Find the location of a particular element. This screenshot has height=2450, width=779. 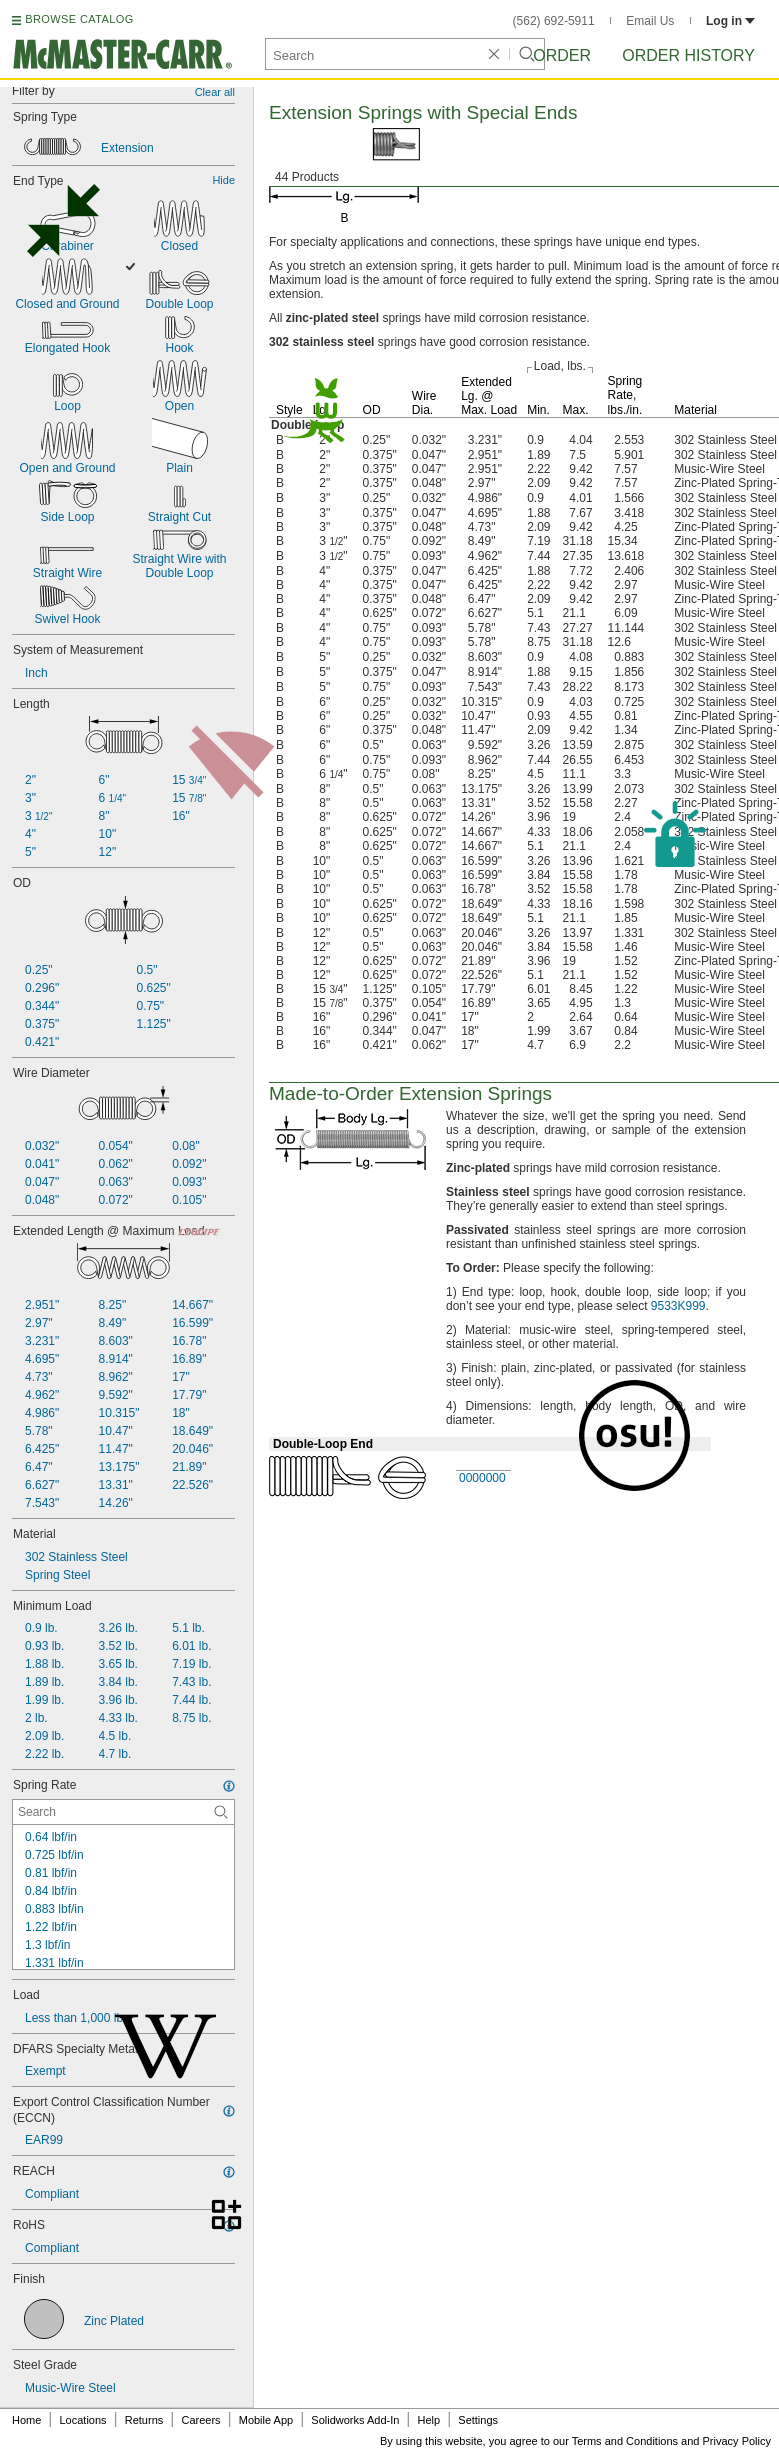

add a new function or module is located at coordinates (226, 2214).